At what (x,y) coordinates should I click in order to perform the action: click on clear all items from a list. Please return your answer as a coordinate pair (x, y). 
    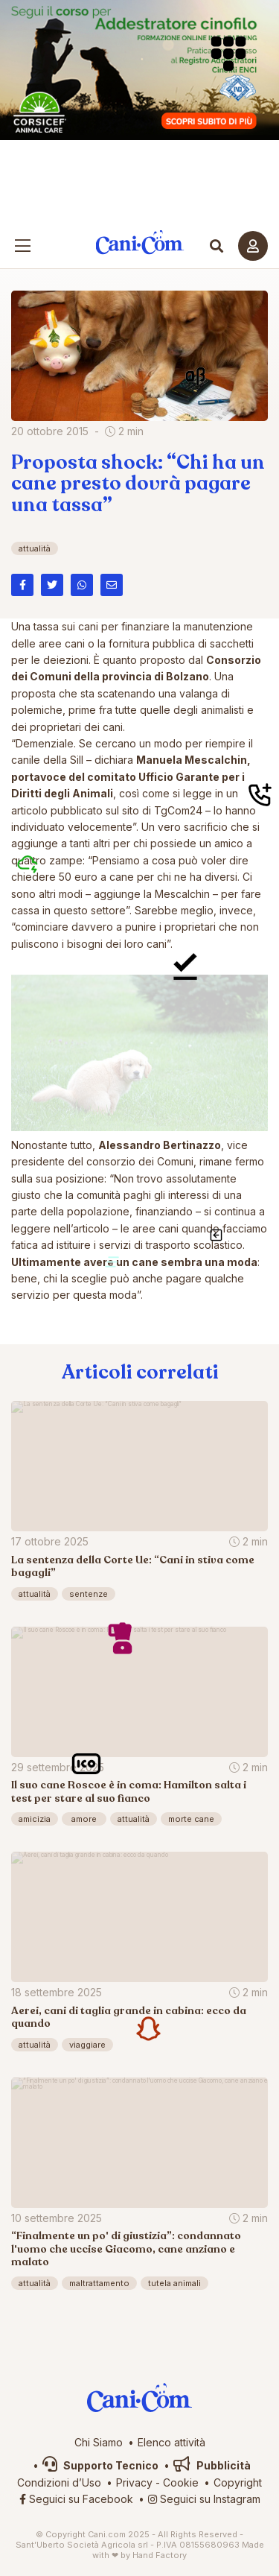
    Looking at the image, I should click on (112, 1262).